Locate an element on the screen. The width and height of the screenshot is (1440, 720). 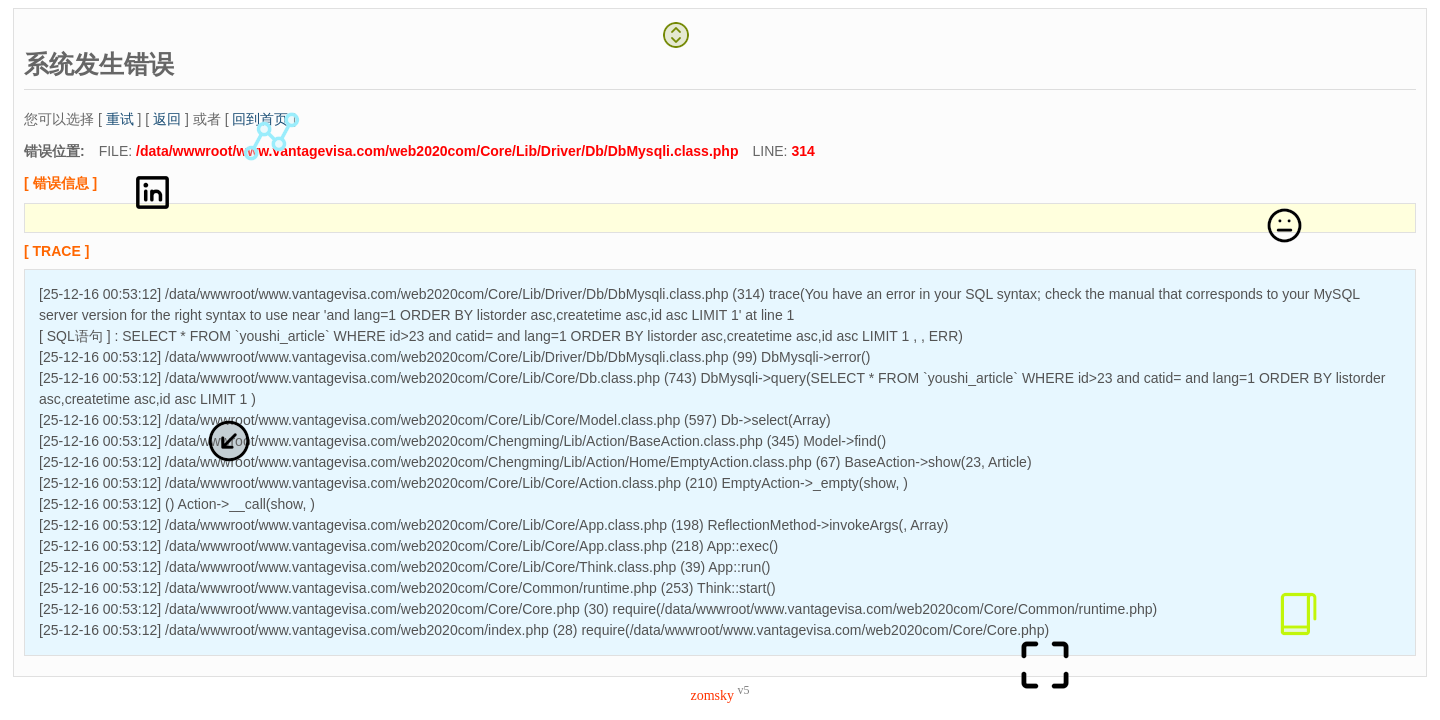
enter fullscreen mode is located at coordinates (1045, 665).